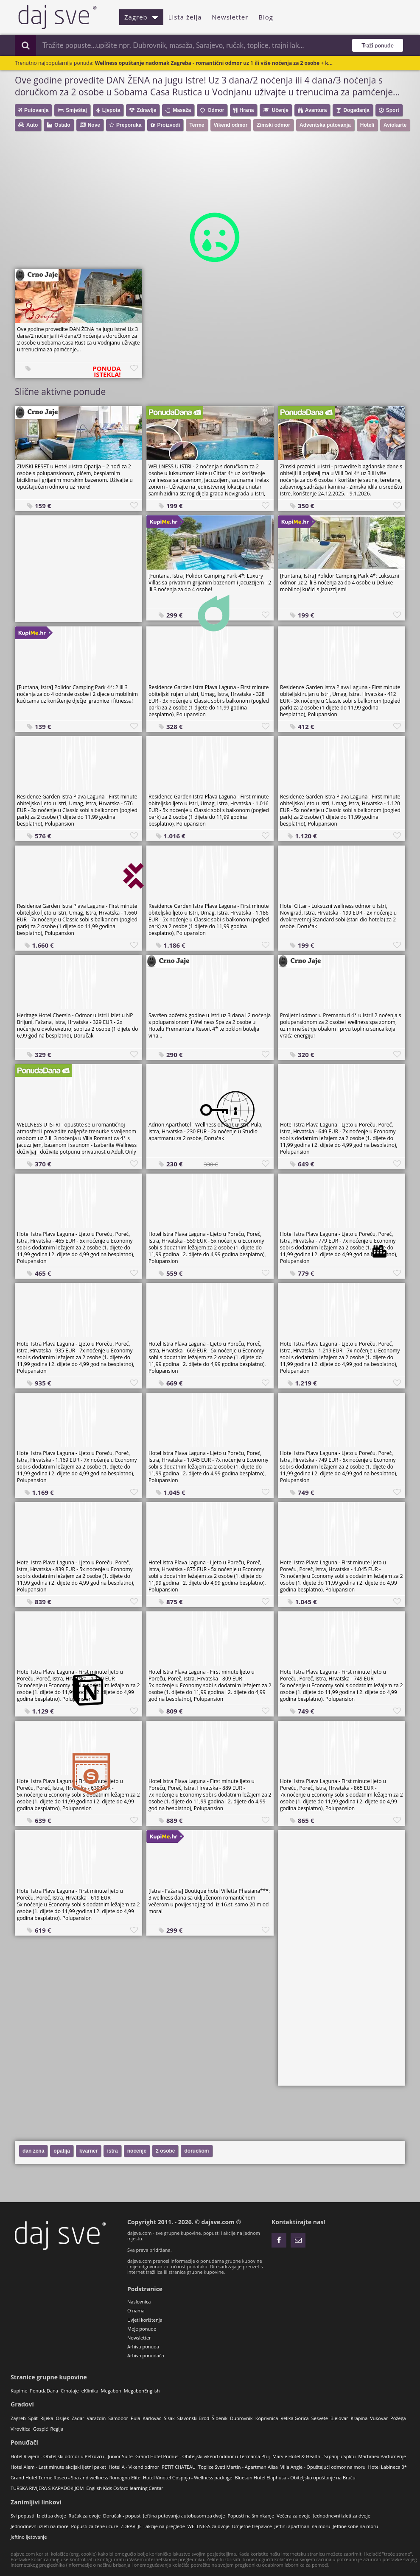  Describe the element at coordinates (89, 1690) in the screenshot. I see `open Notion app` at that location.